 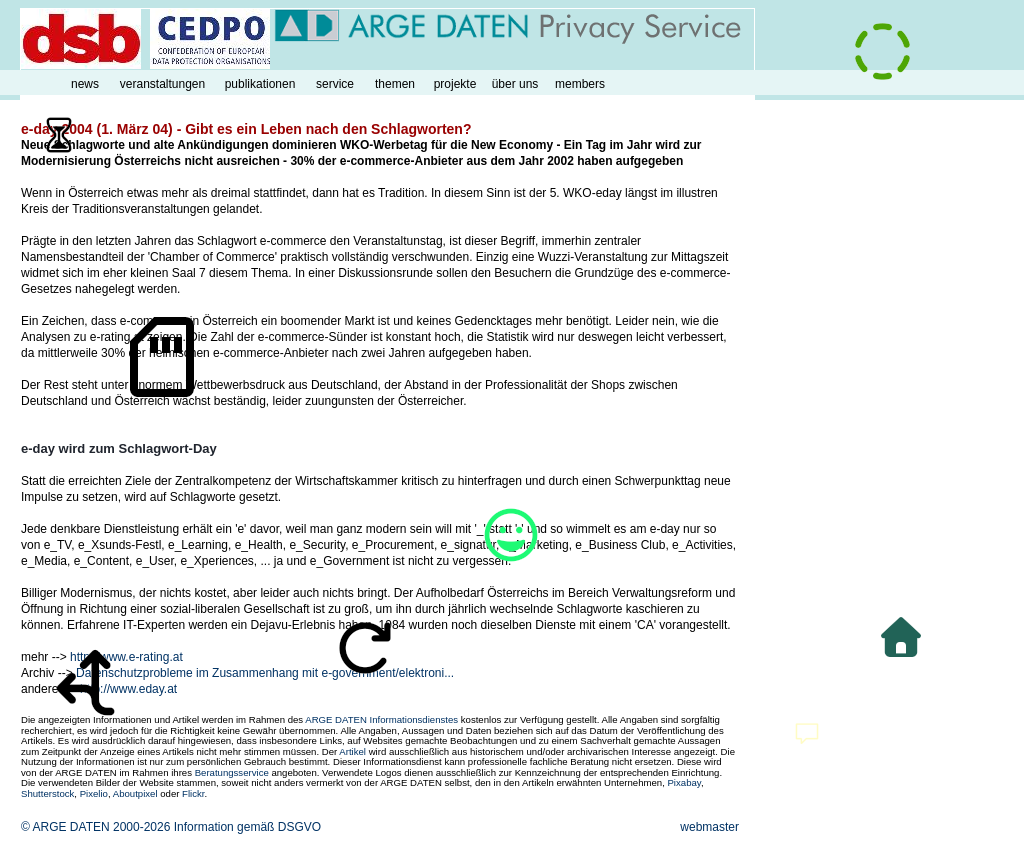 I want to click on redo the last action, so click(x=365, y=648).